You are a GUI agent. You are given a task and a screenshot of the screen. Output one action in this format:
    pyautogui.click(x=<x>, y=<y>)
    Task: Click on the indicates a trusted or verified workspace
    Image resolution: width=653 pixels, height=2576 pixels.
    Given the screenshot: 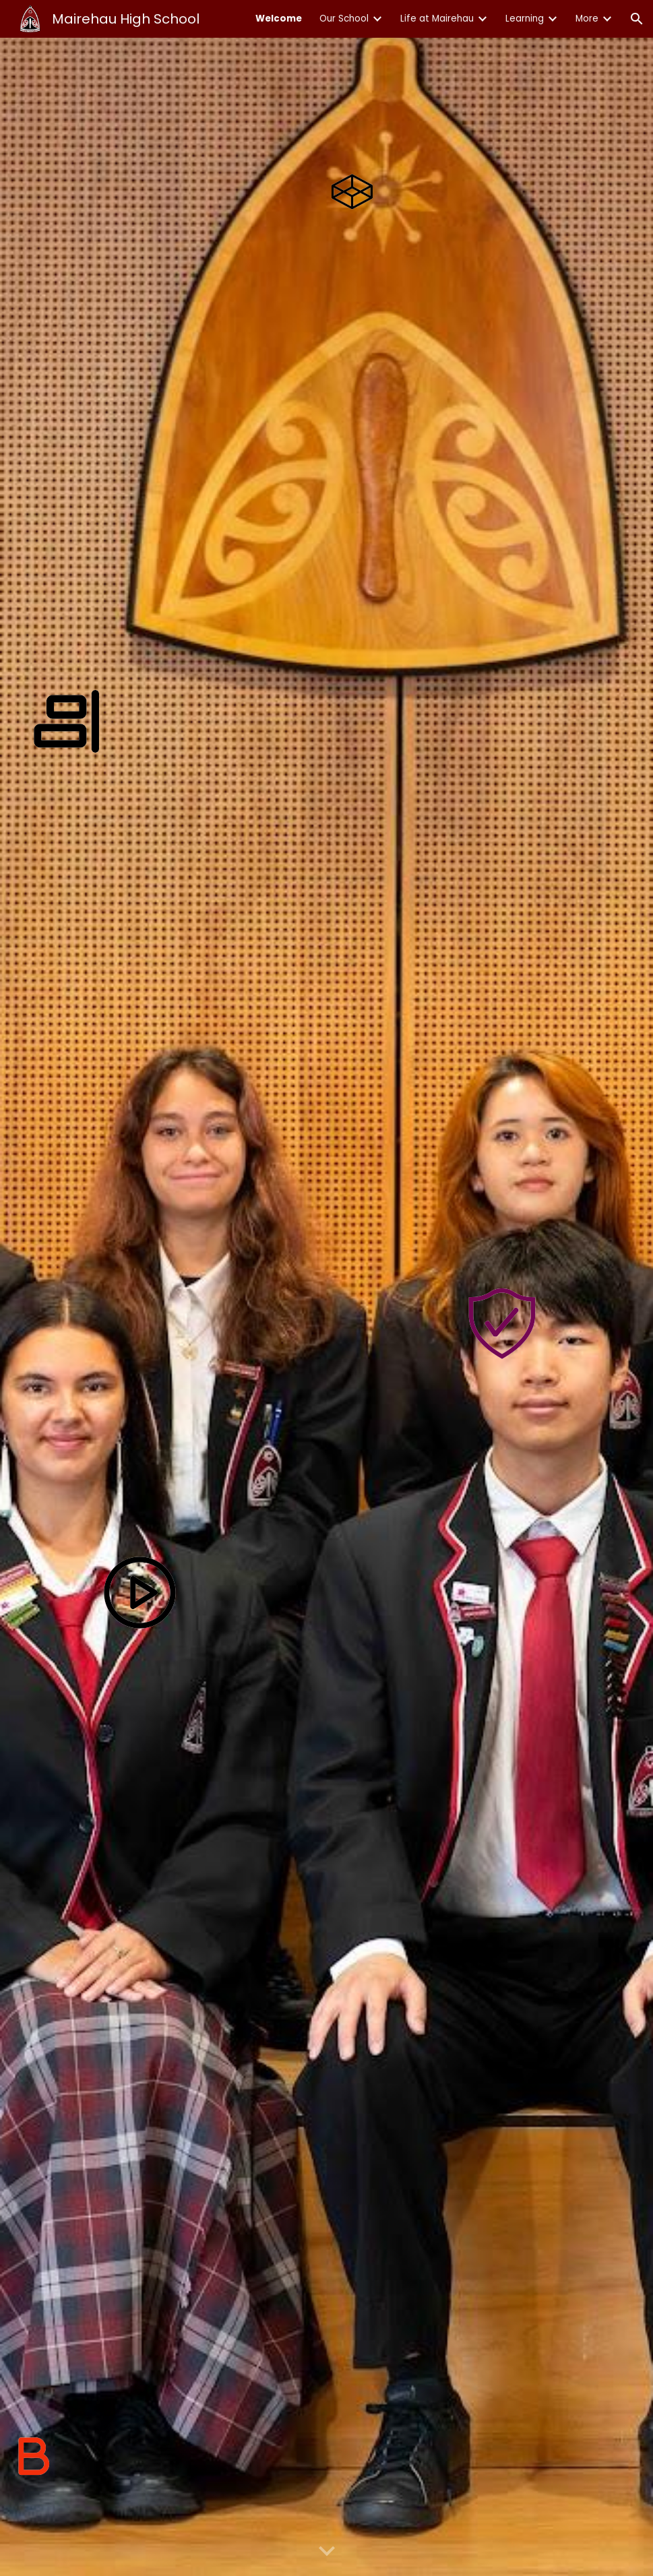 What is the action you would take?
    pyautogui.click(x=501, y=1323)
    